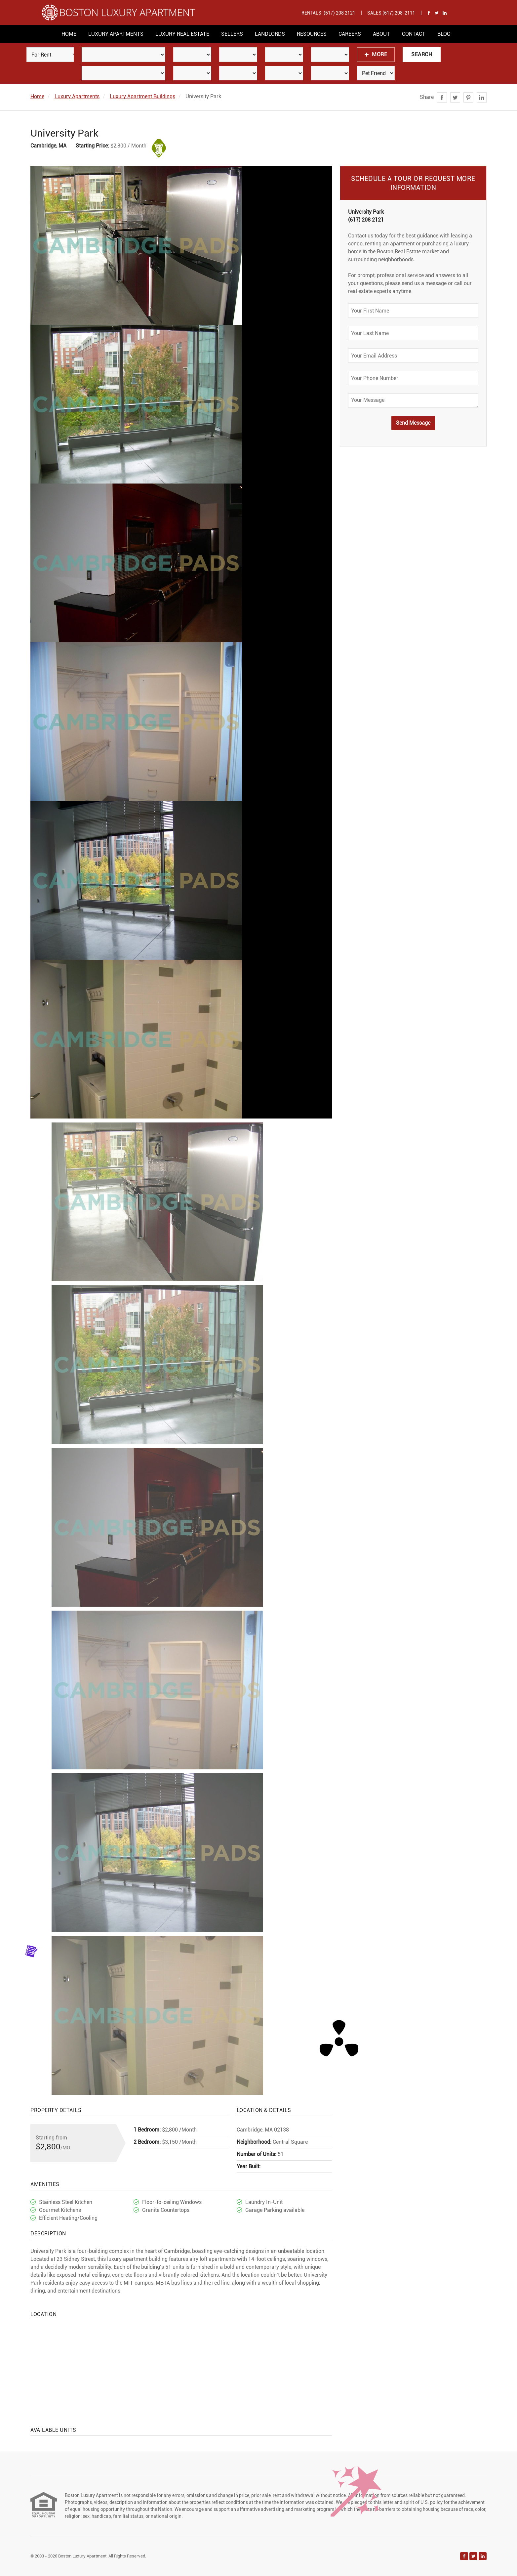 This screenshot has width=517, height=2576. What do you see at coordinates (339, 2038) in the screenshot?
I see `indicates radioactive or hazardous material` at bounding box center [339, 2038].